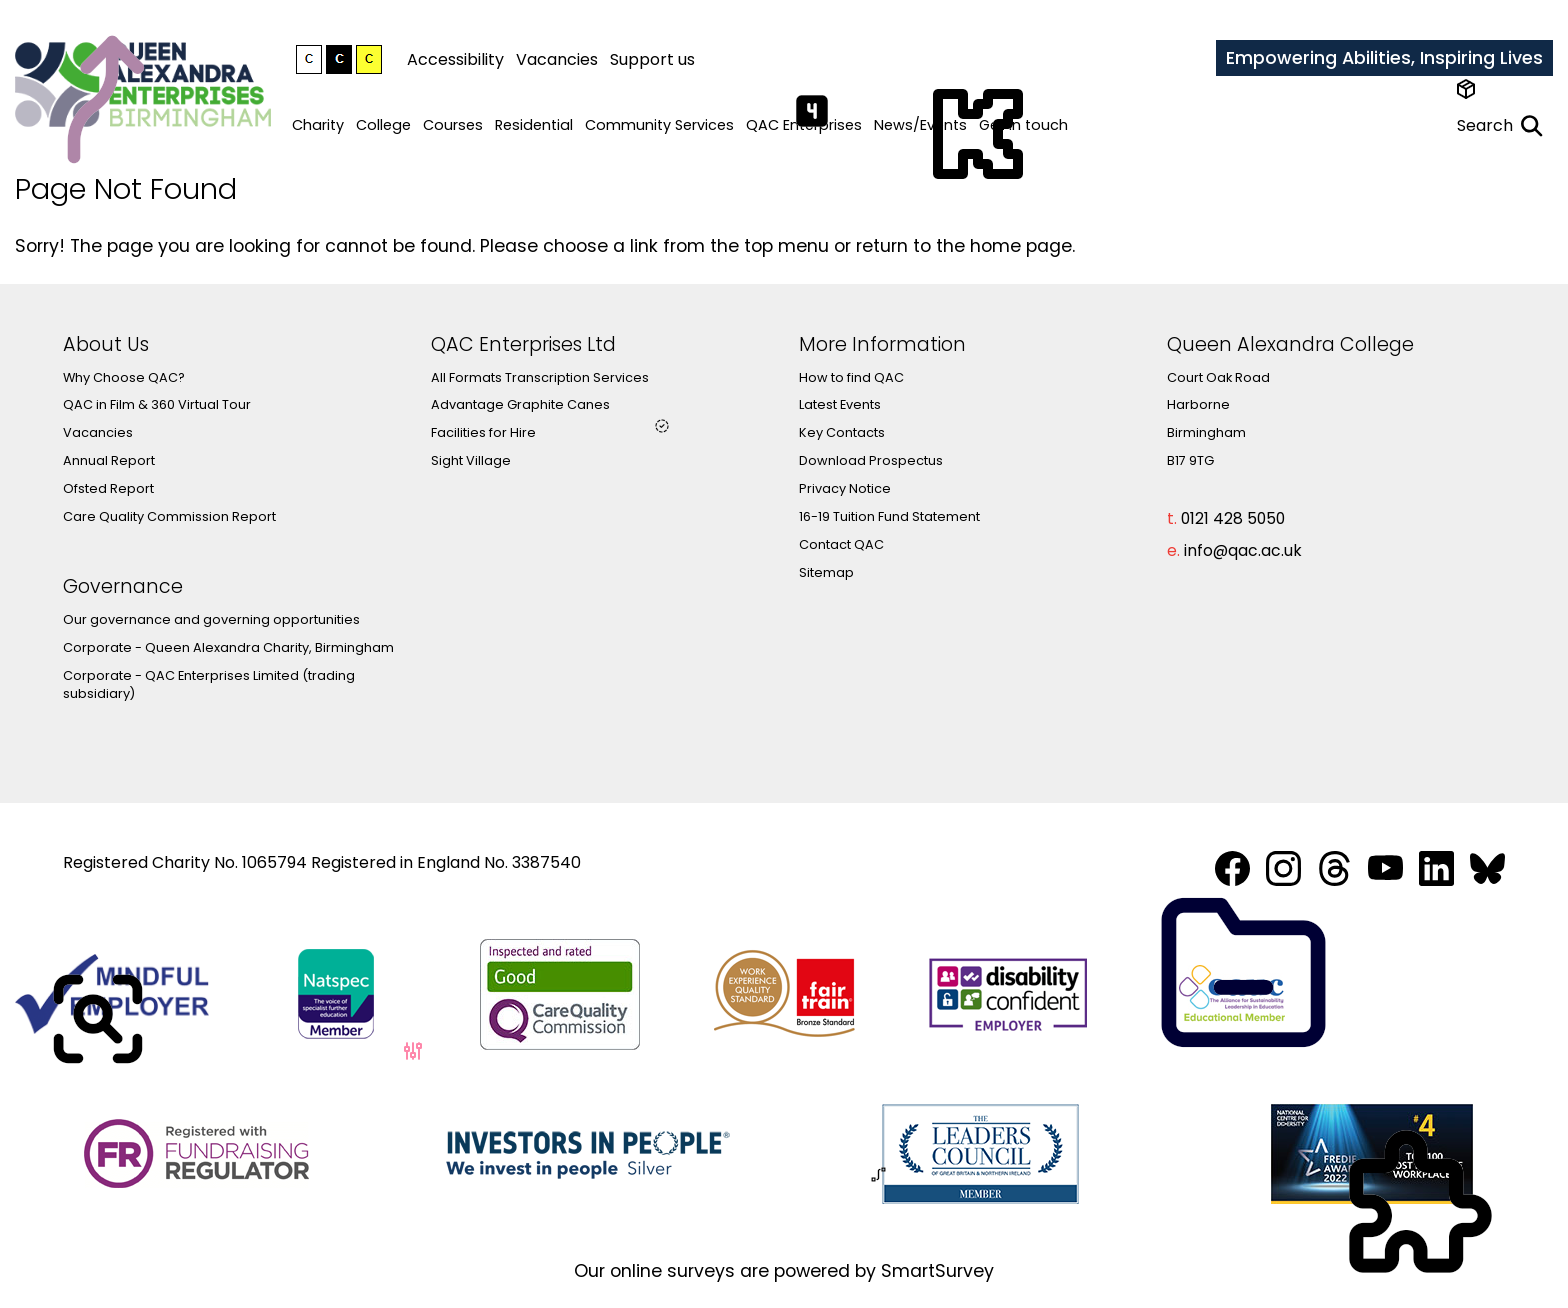  What do you see at coordinates (98, 1019) in the screenshot?
I see `scan or search within a selected area` at bounding box center [98, 1019].